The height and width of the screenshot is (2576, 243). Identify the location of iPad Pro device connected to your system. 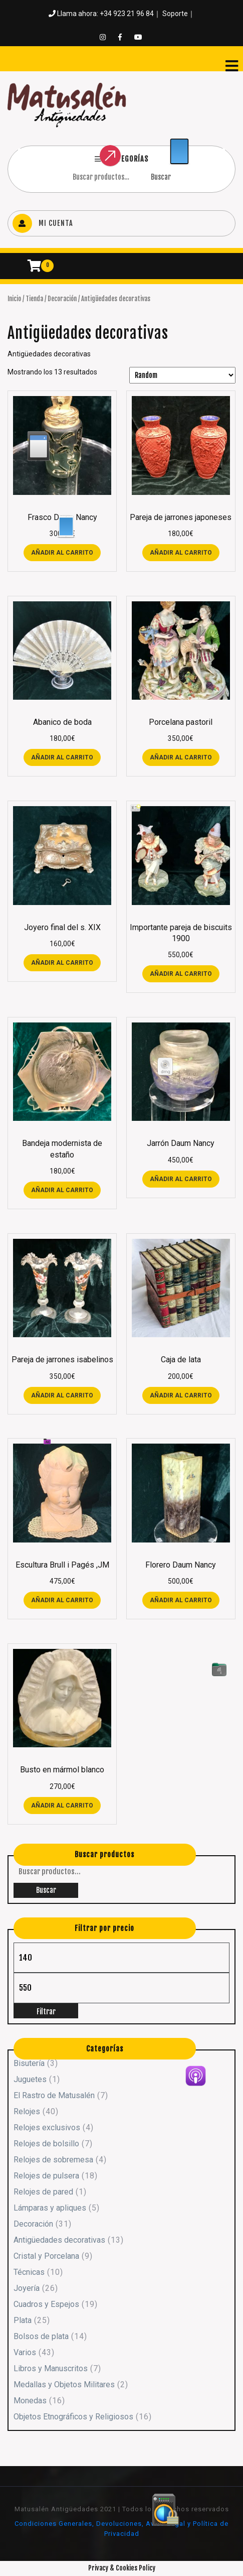
(179, 152).